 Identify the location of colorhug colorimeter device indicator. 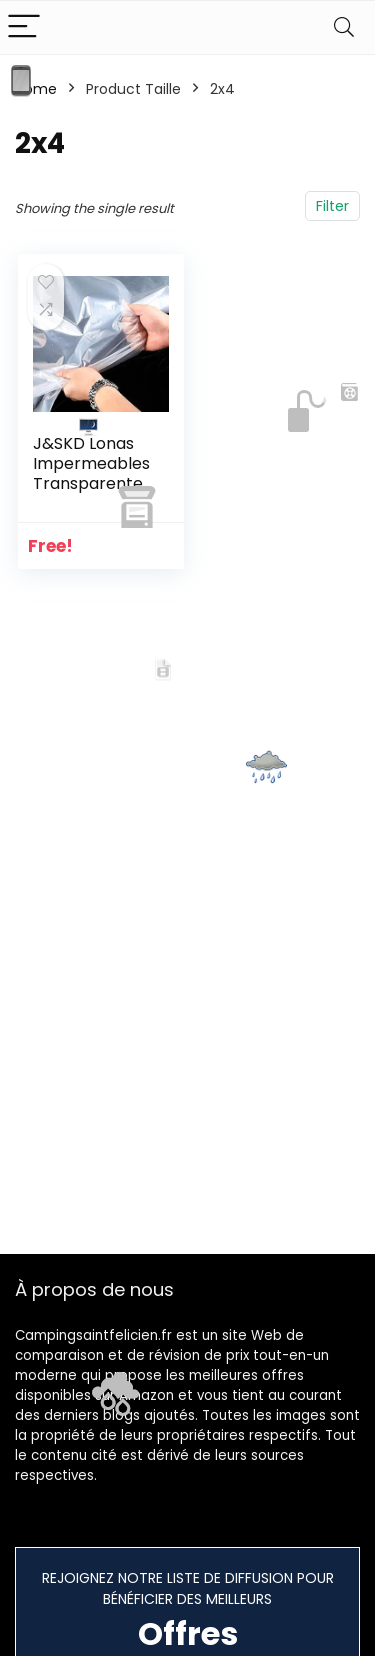
(306, 414).